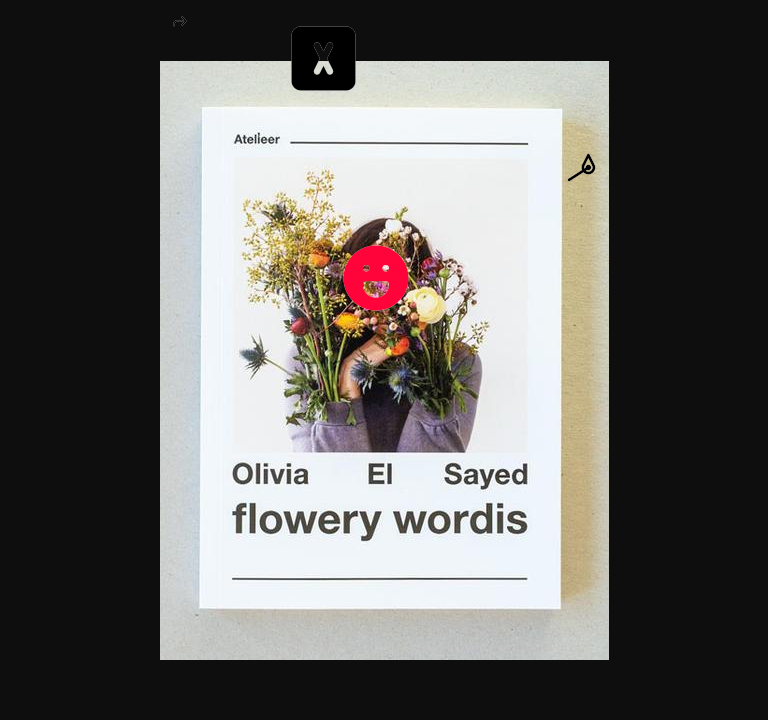  Describe the element at coordinates (376, 278) in the screenshot. I see `rate your experience positively` at that location.